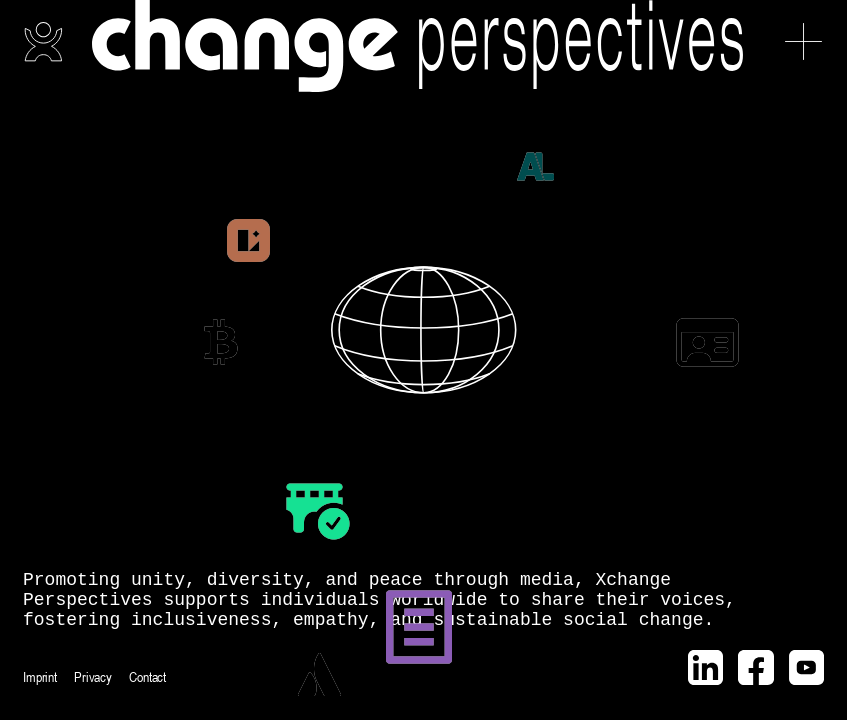 Image resolution: width=847 pixels, height=720 pixels. Describe the element at coordinates (535, 166) in the screenshot. I see `open AniList app or website` at that location.